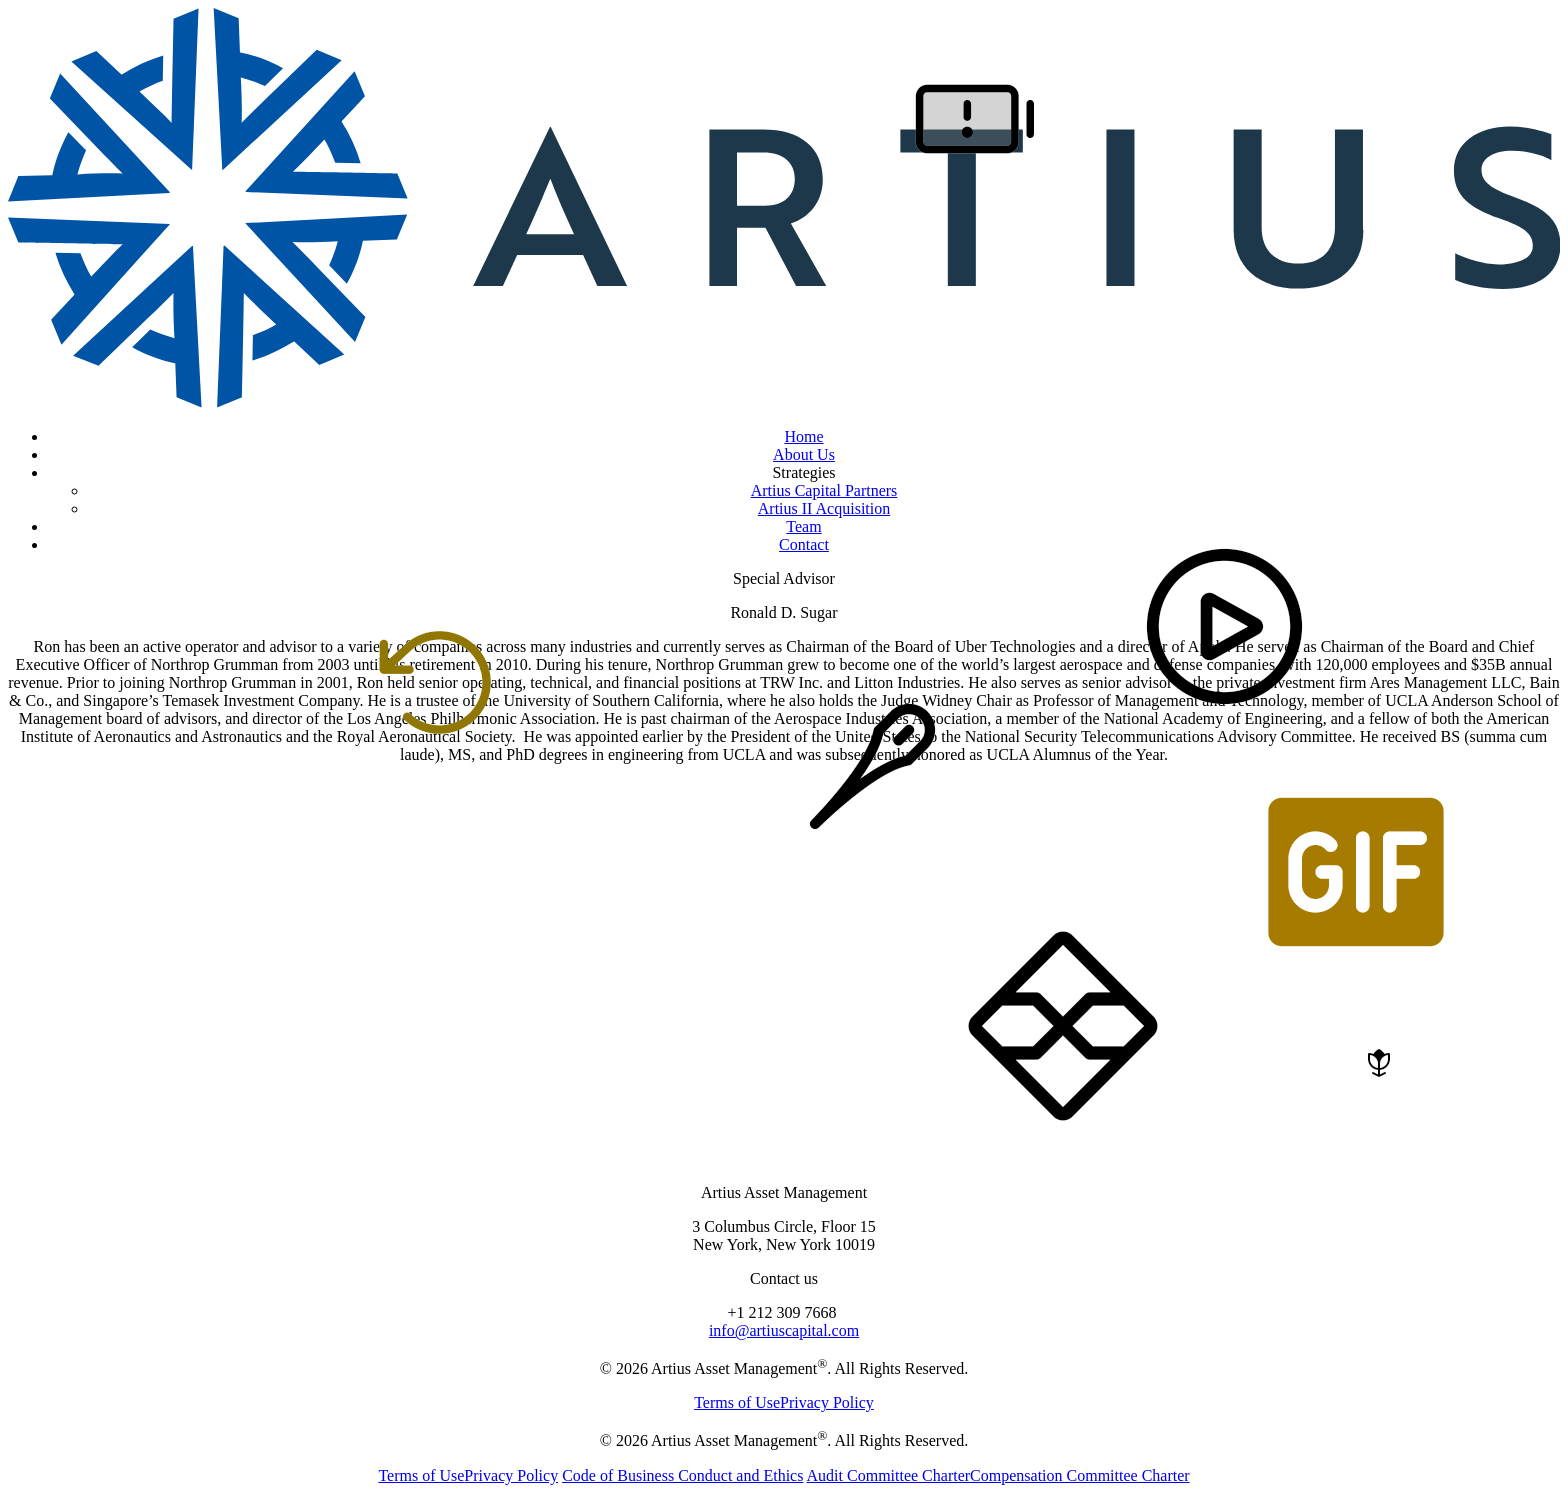  Describe the element at coordinates (973, 119) in the screenshot. I see `indicates low battery warning` at that location.